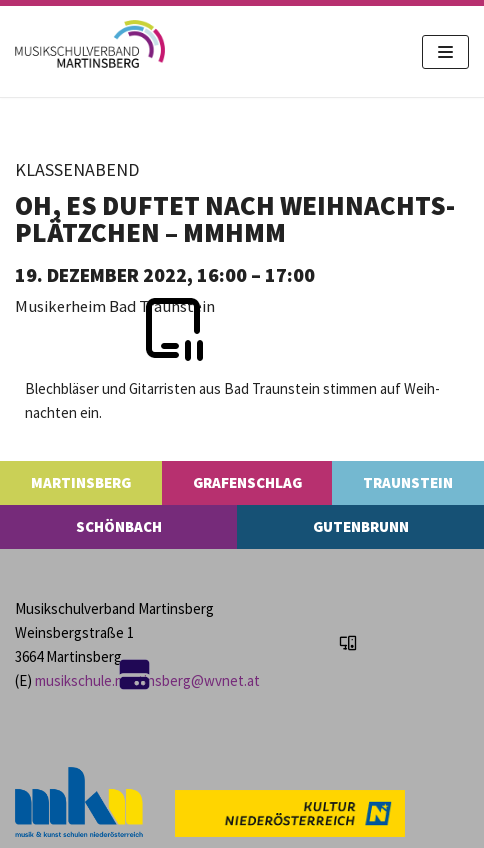 The width and height of the screenshot is (484, 848). Describe the element at coordinates (134, 674) in the screenshot. I see `access local storage or drive settings` at that location.